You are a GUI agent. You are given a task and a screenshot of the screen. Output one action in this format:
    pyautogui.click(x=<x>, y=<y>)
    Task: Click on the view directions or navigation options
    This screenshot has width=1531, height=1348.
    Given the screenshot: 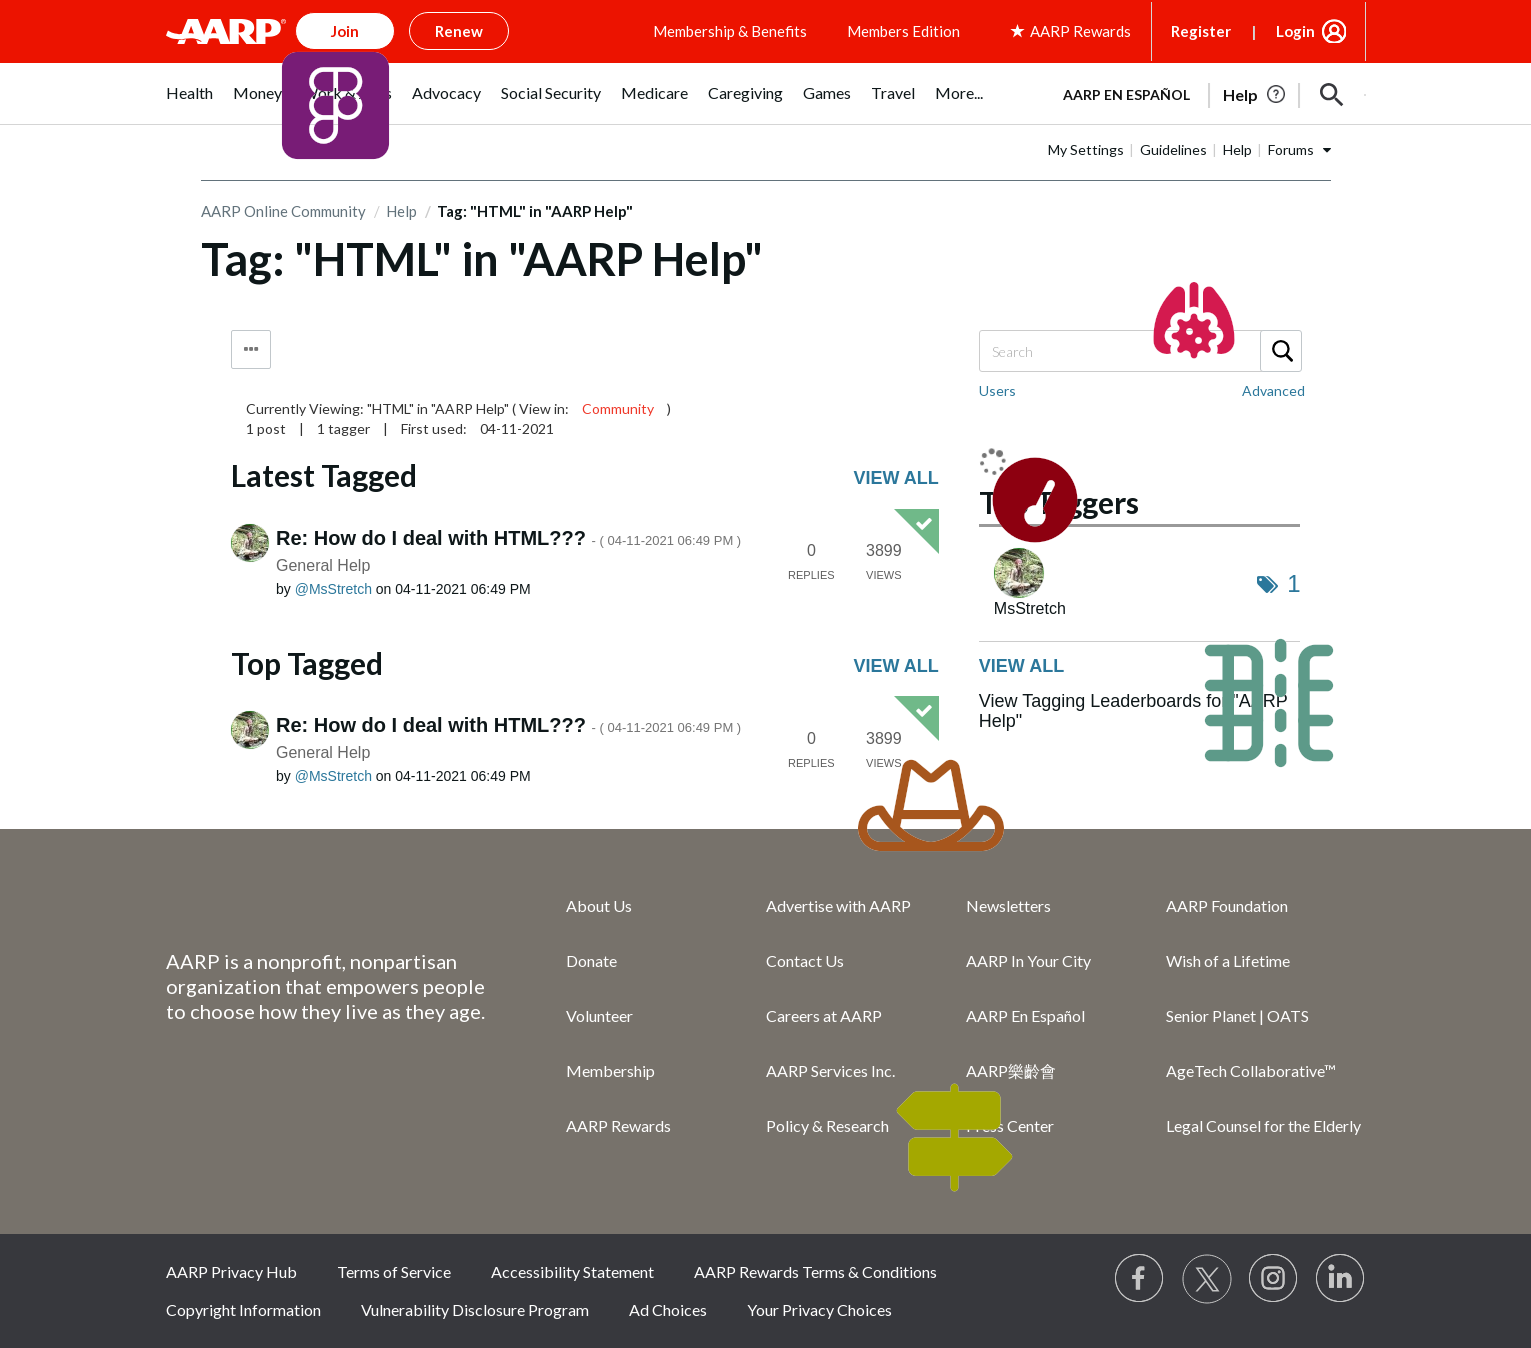 What is the action you would take?
    pyautogui.click(x=954, y=1137)
    